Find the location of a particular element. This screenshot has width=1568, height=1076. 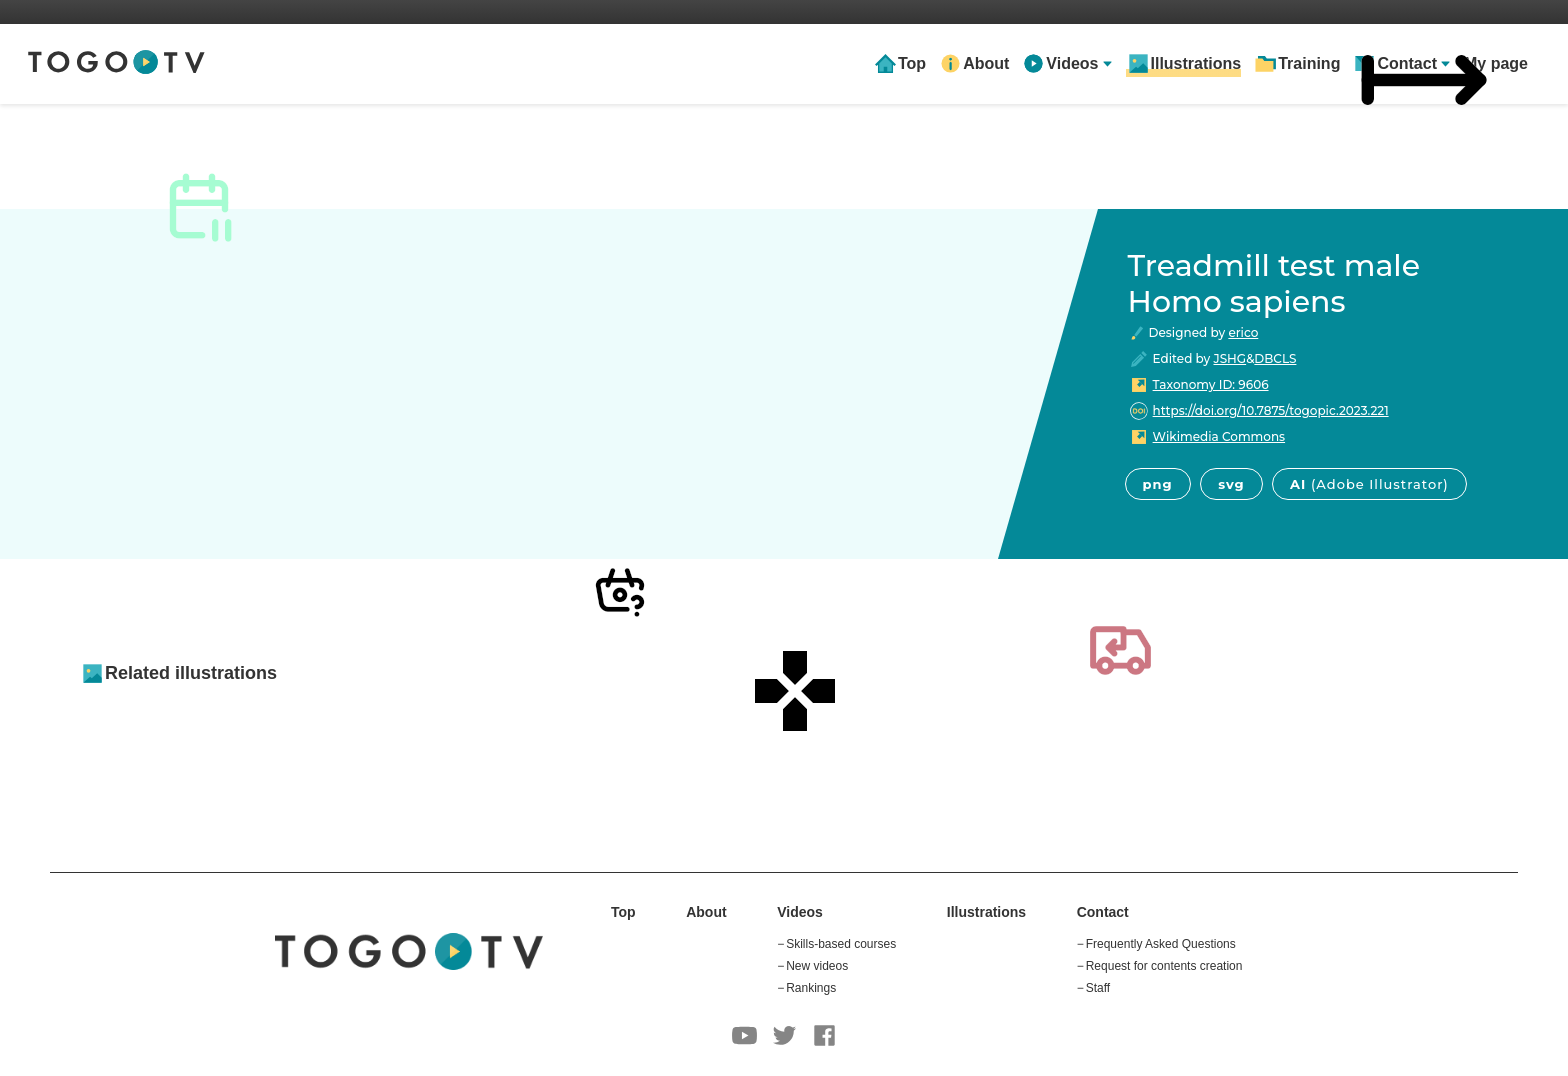

move item to the end of a list is located at coordinates (1424, 80).